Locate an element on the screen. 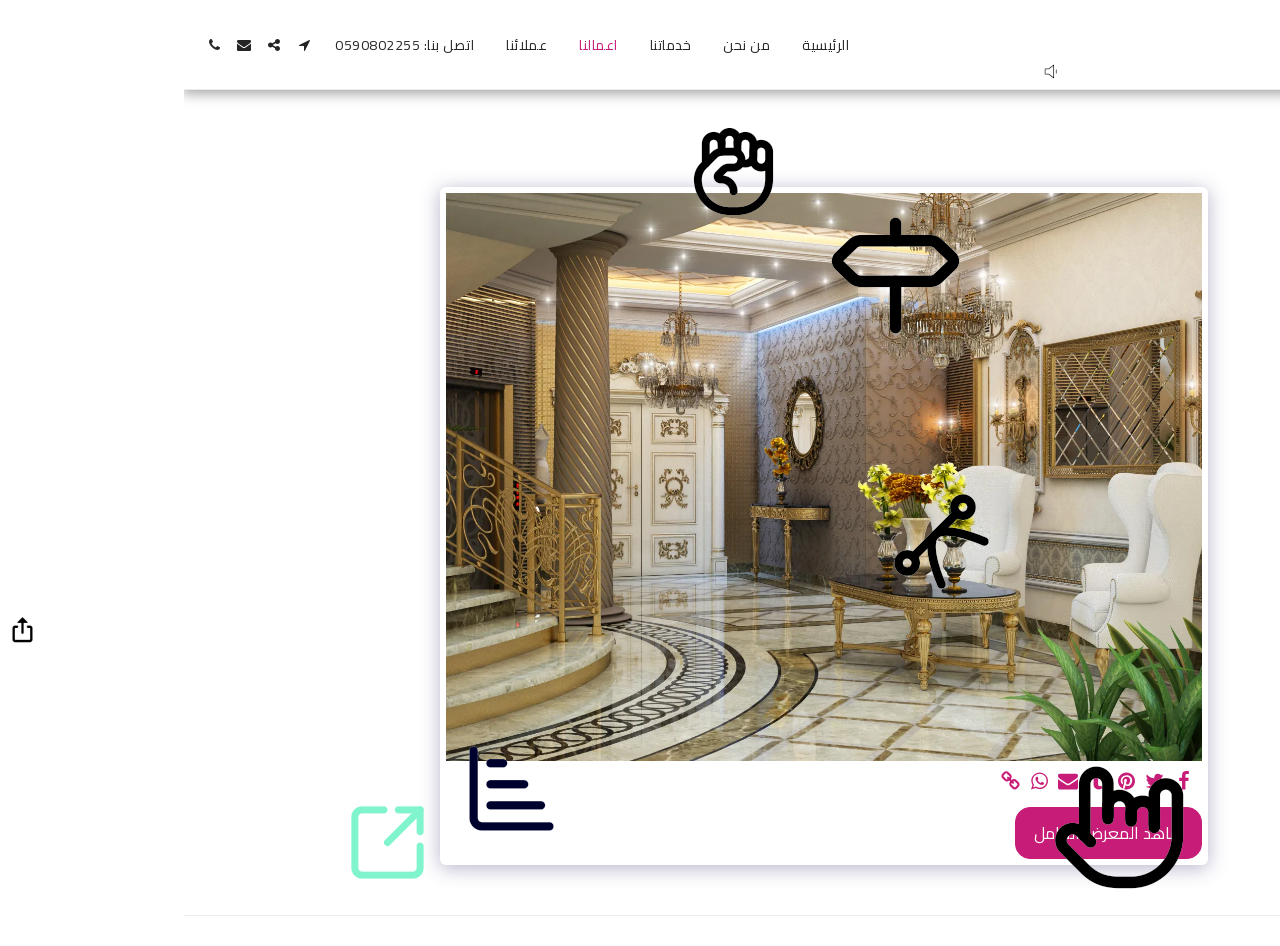 The width and height of the screenshot is (1280, 946). view growth analytics or statistics is located at coordinates (511, 788).